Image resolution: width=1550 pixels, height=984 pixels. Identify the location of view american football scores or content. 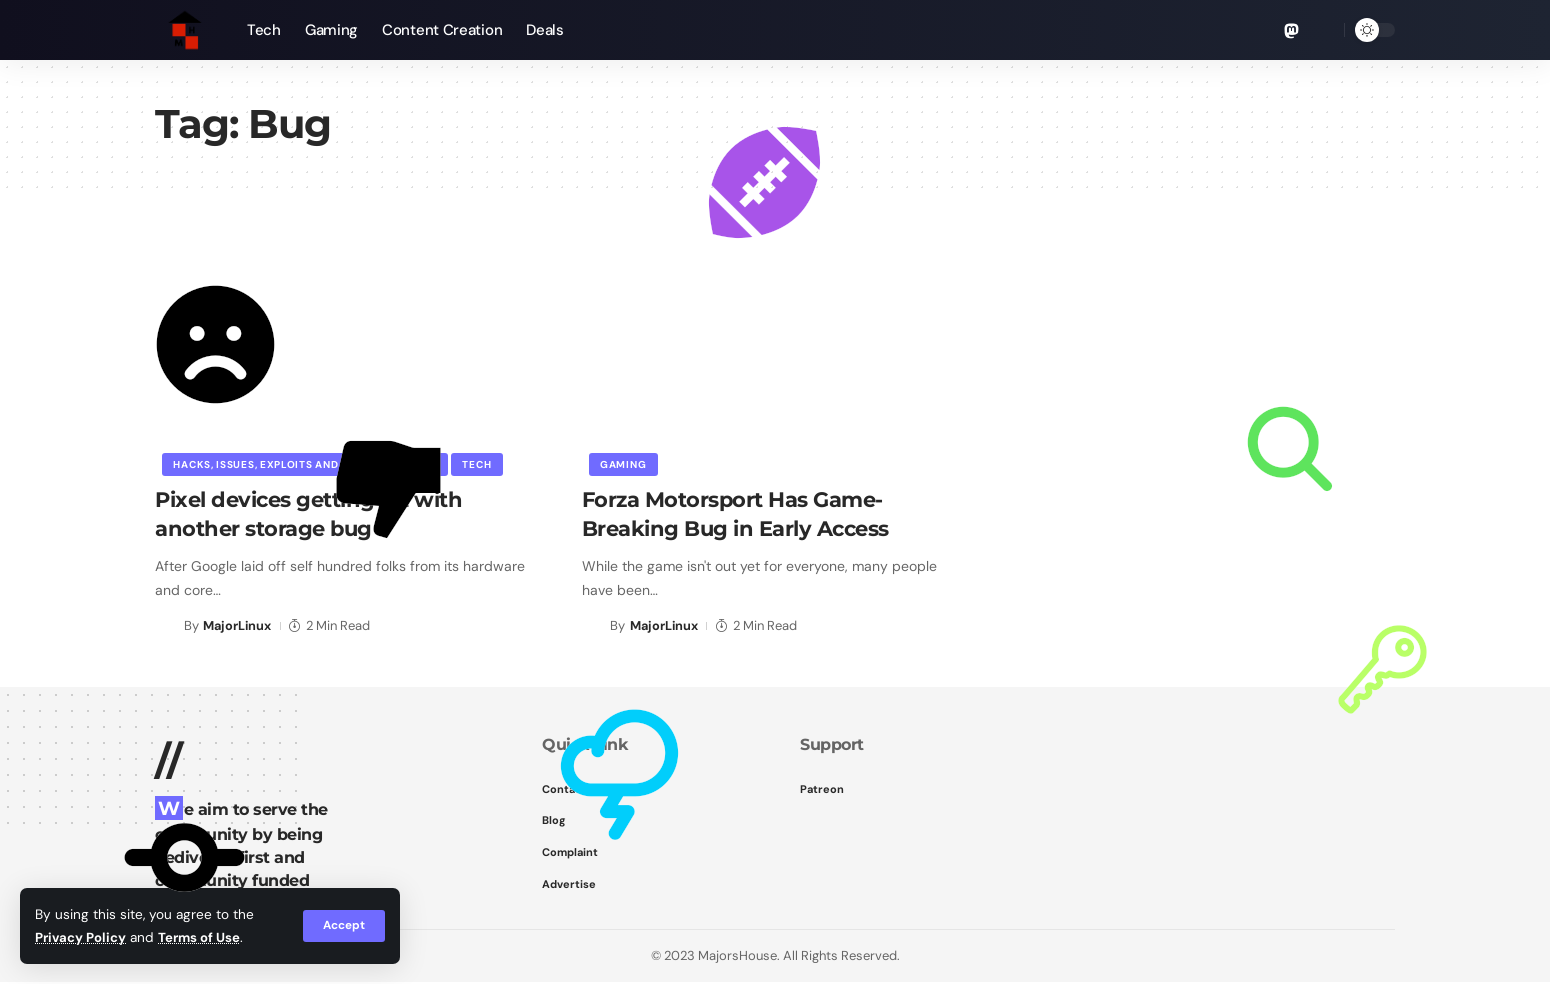
(764, 182).